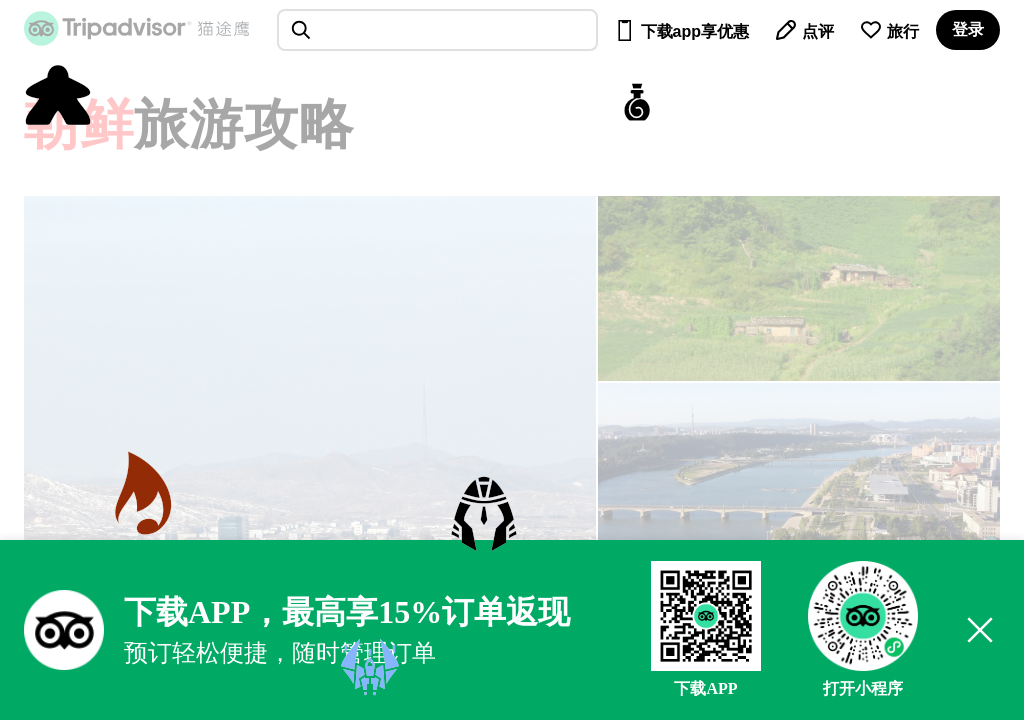 The width and height of the screenshot is (1024, 720). I want to click on access potion or elixir inventory, so click(637, 102).